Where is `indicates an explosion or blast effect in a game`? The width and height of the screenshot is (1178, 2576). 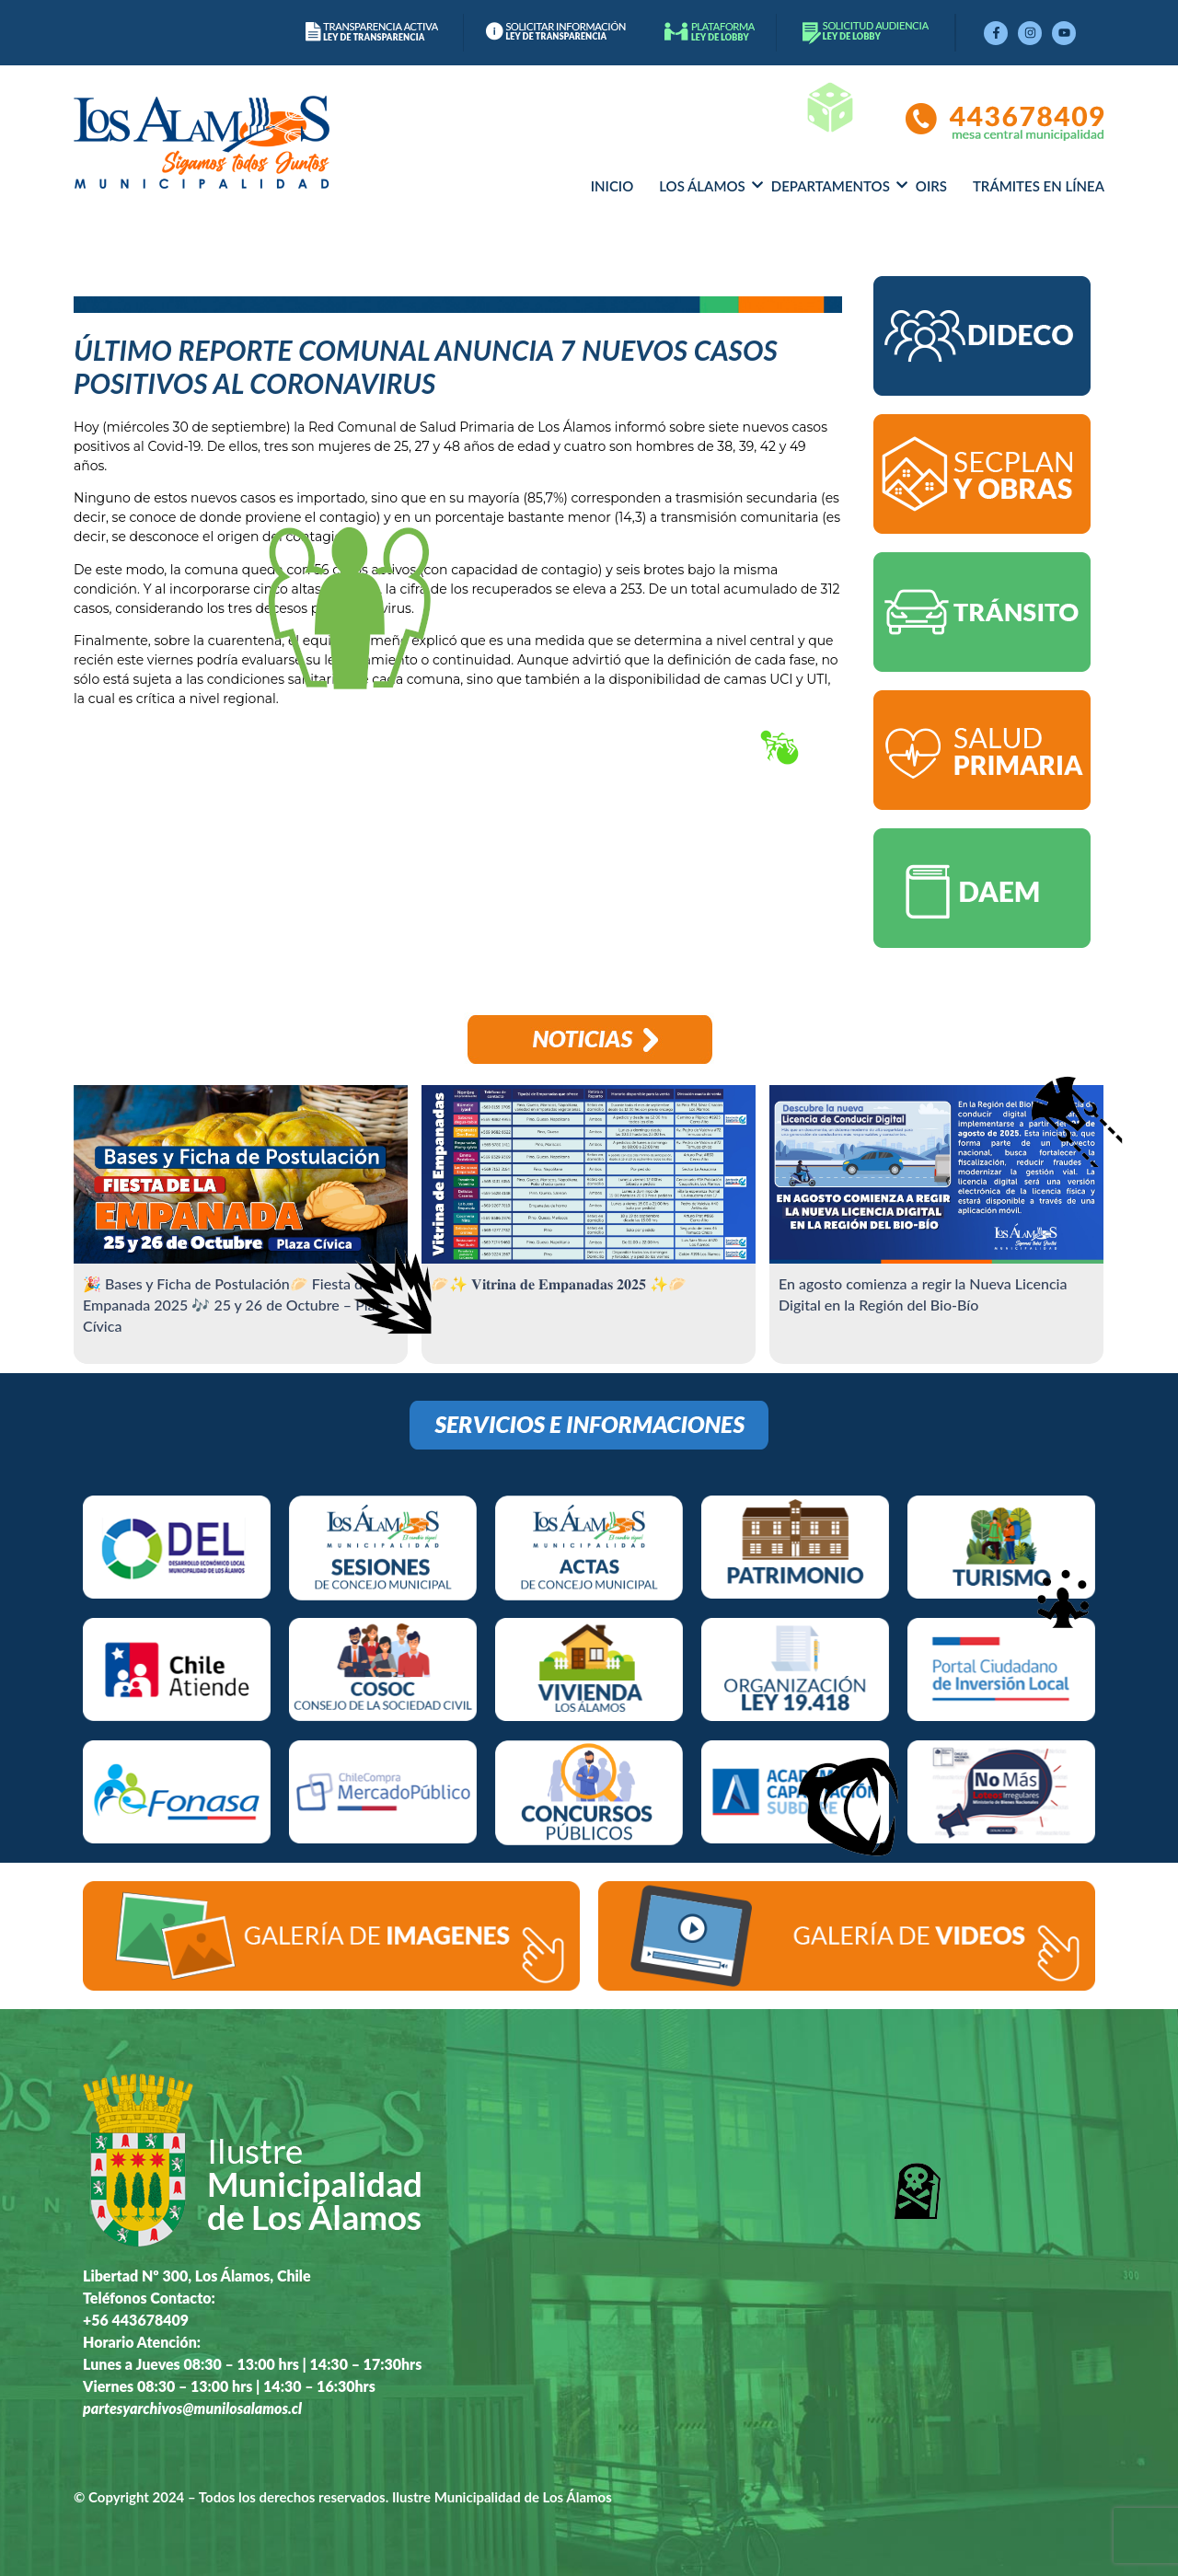 indicates an explosion or blast effect in a game is located at coordinates (388, 1289).